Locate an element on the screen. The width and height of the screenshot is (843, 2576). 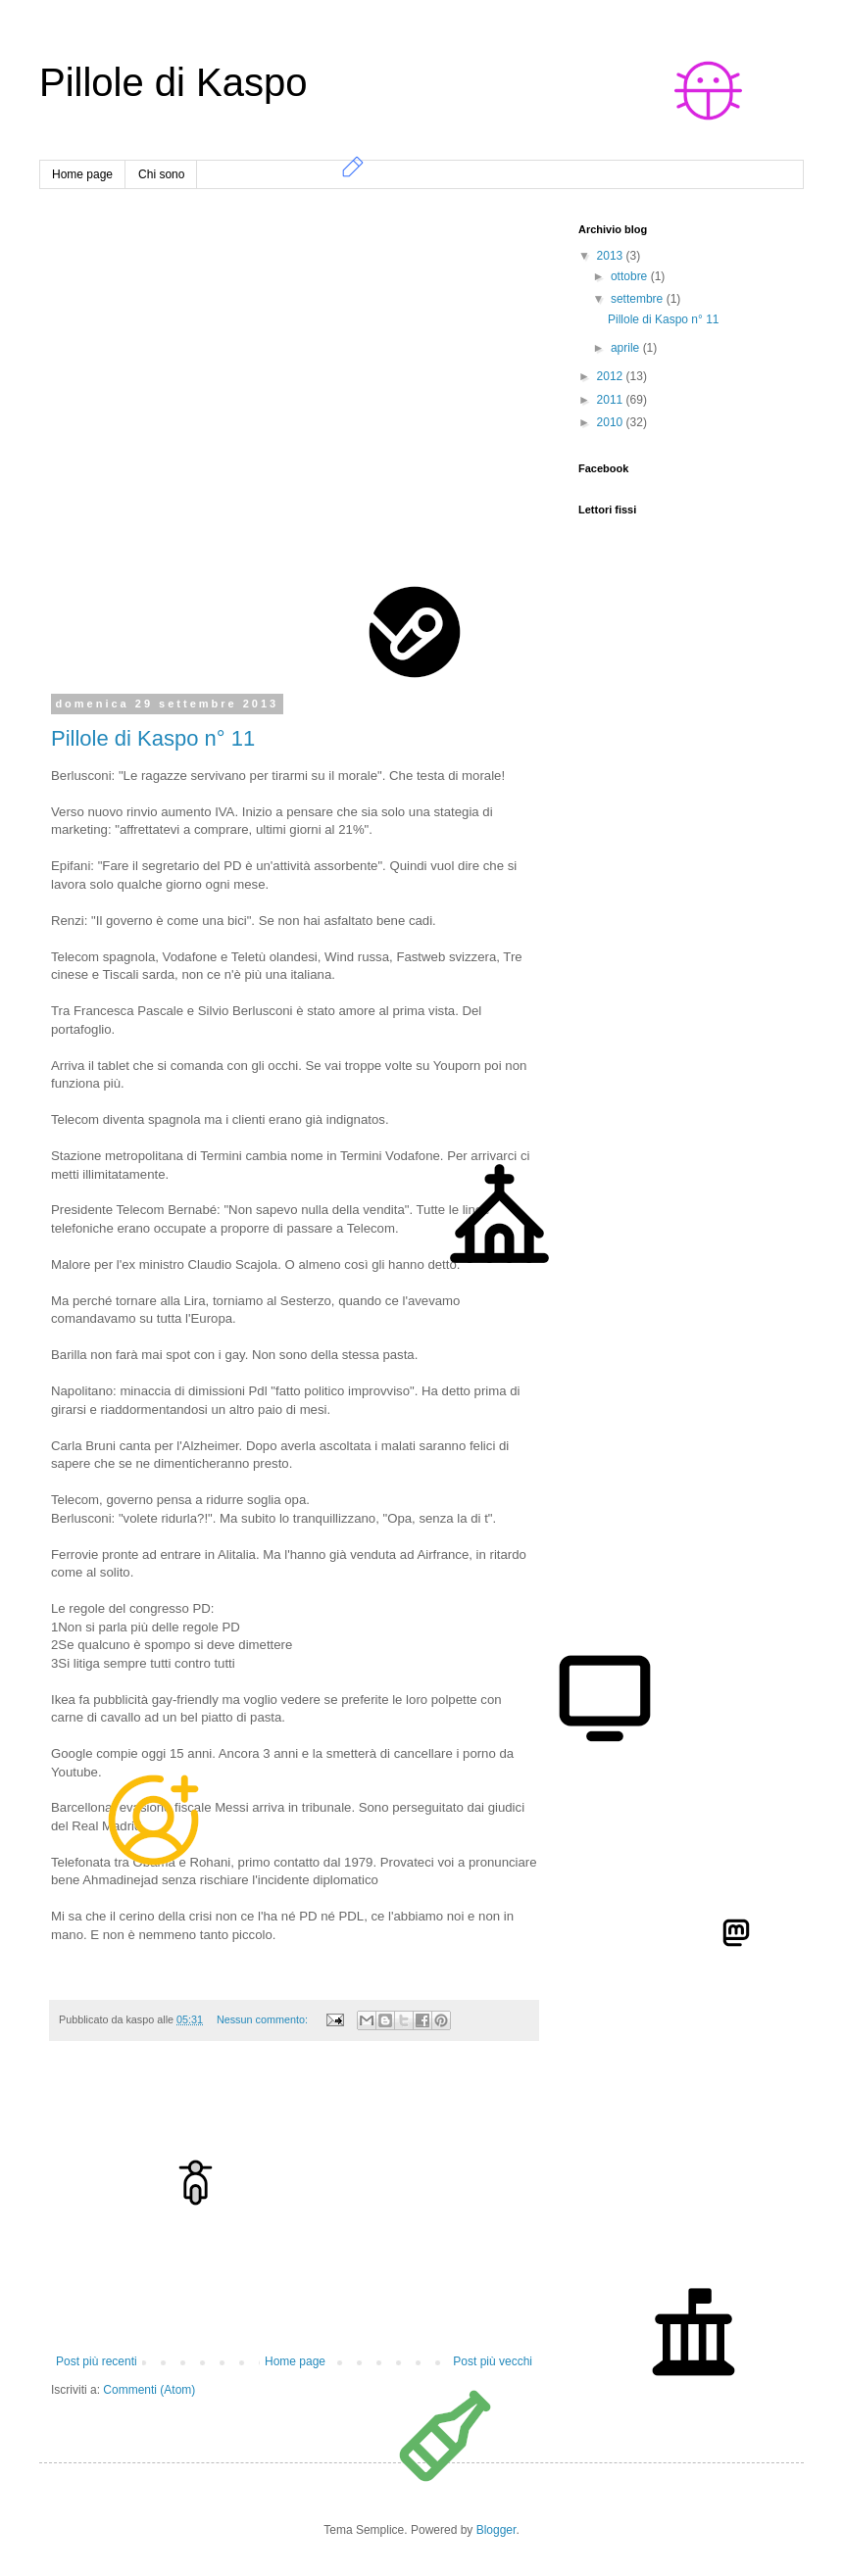
view nearby churches or places of worship is located at coordinates (499, 1213).